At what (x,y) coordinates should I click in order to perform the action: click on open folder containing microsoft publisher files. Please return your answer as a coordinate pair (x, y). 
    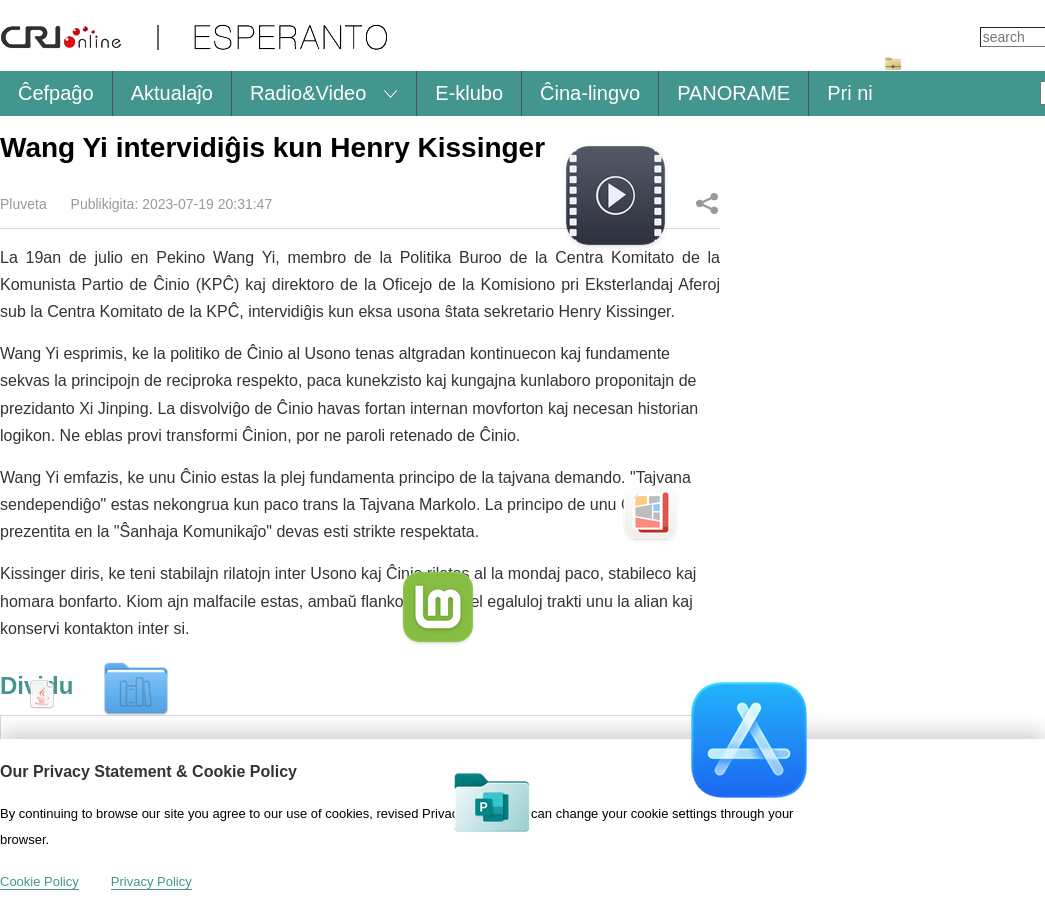
    Looking at the image, I should click on (491, 804).